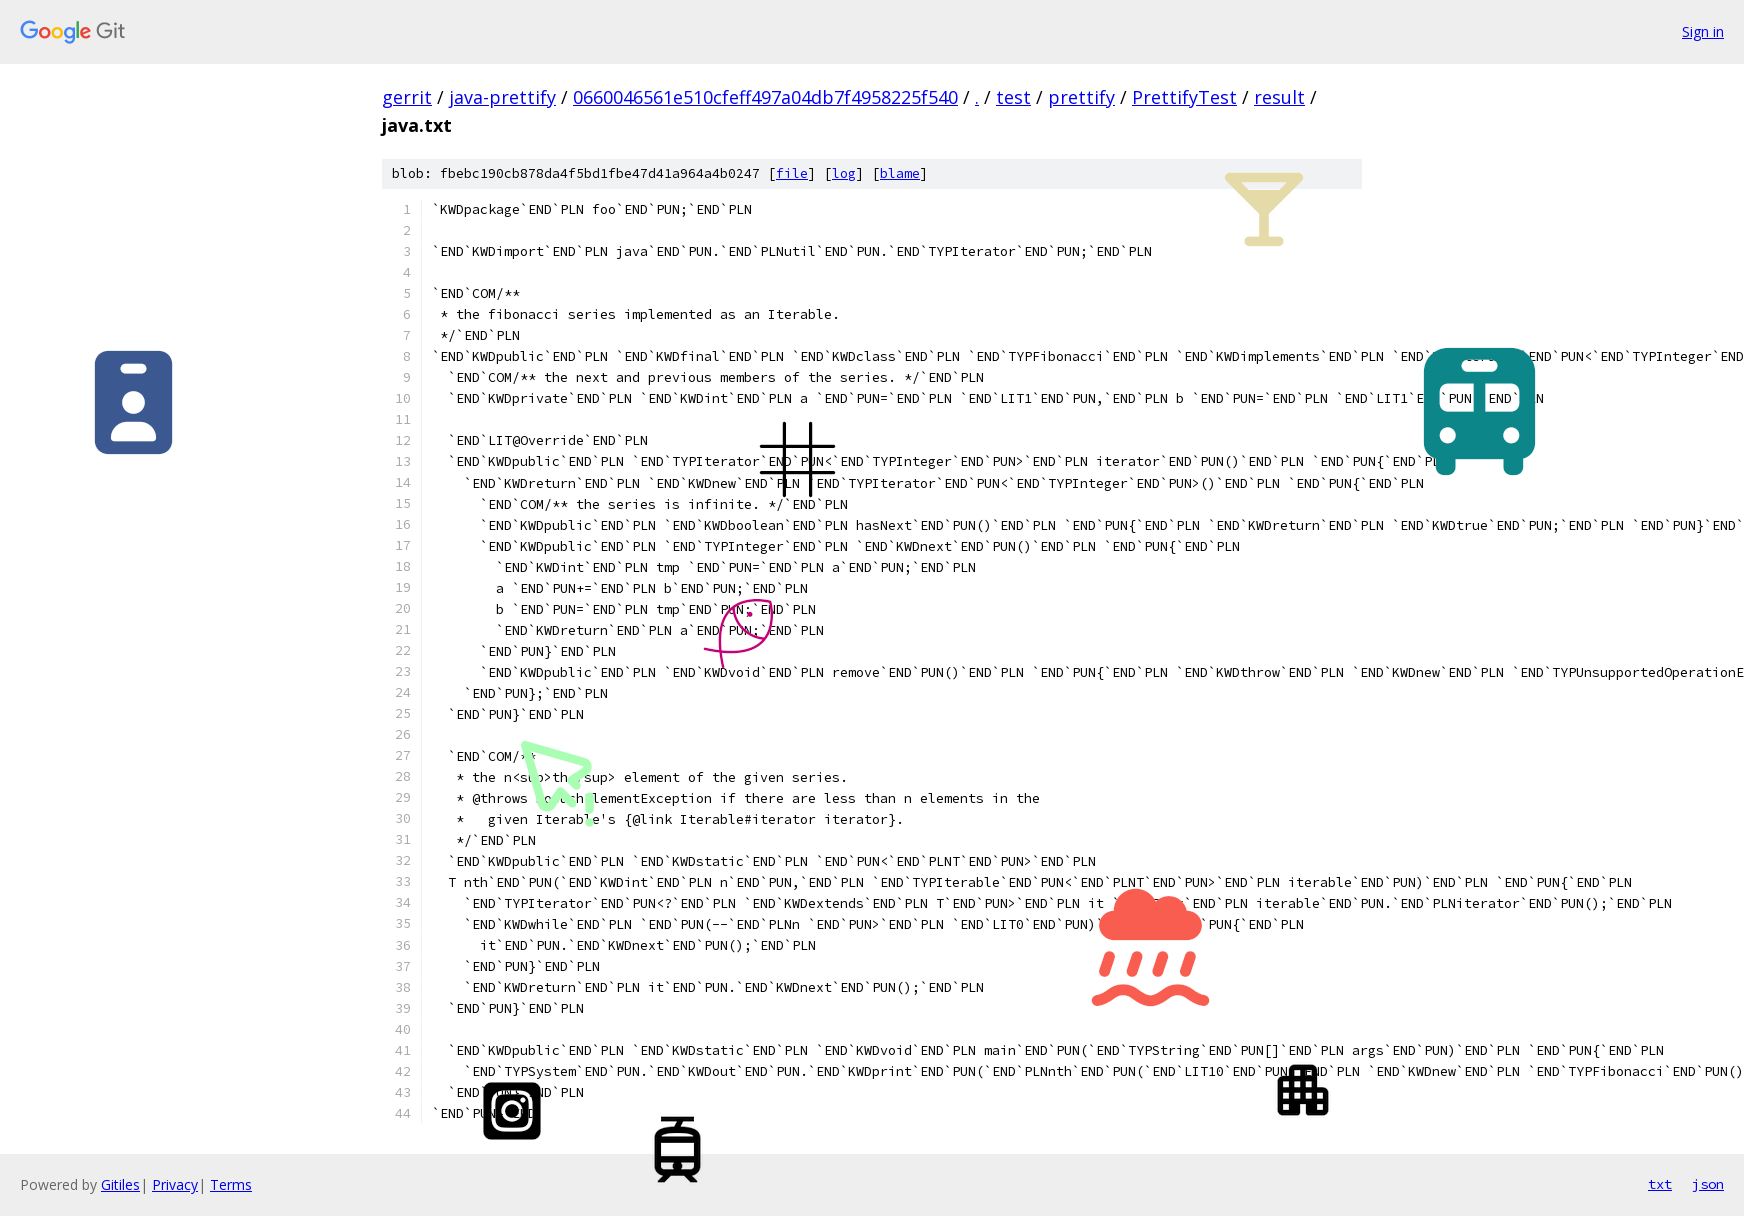 Image resolution: width=1744 pixels, height=1216 pixels. Describe the element at coordinates (1479, 411) in the screenshot. I see `view bus routes or schedules` at that location.